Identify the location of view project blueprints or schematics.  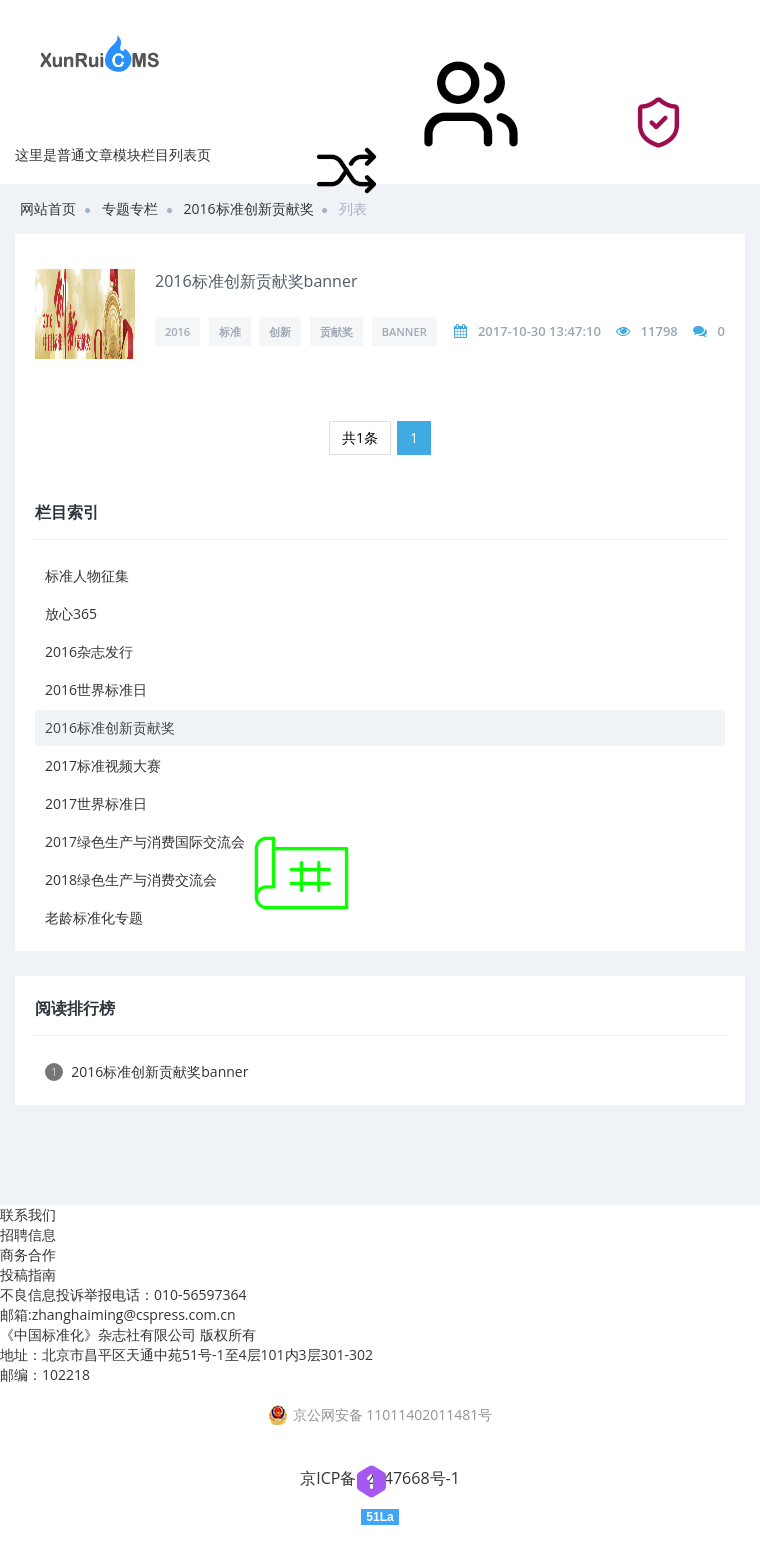
(301, 876).